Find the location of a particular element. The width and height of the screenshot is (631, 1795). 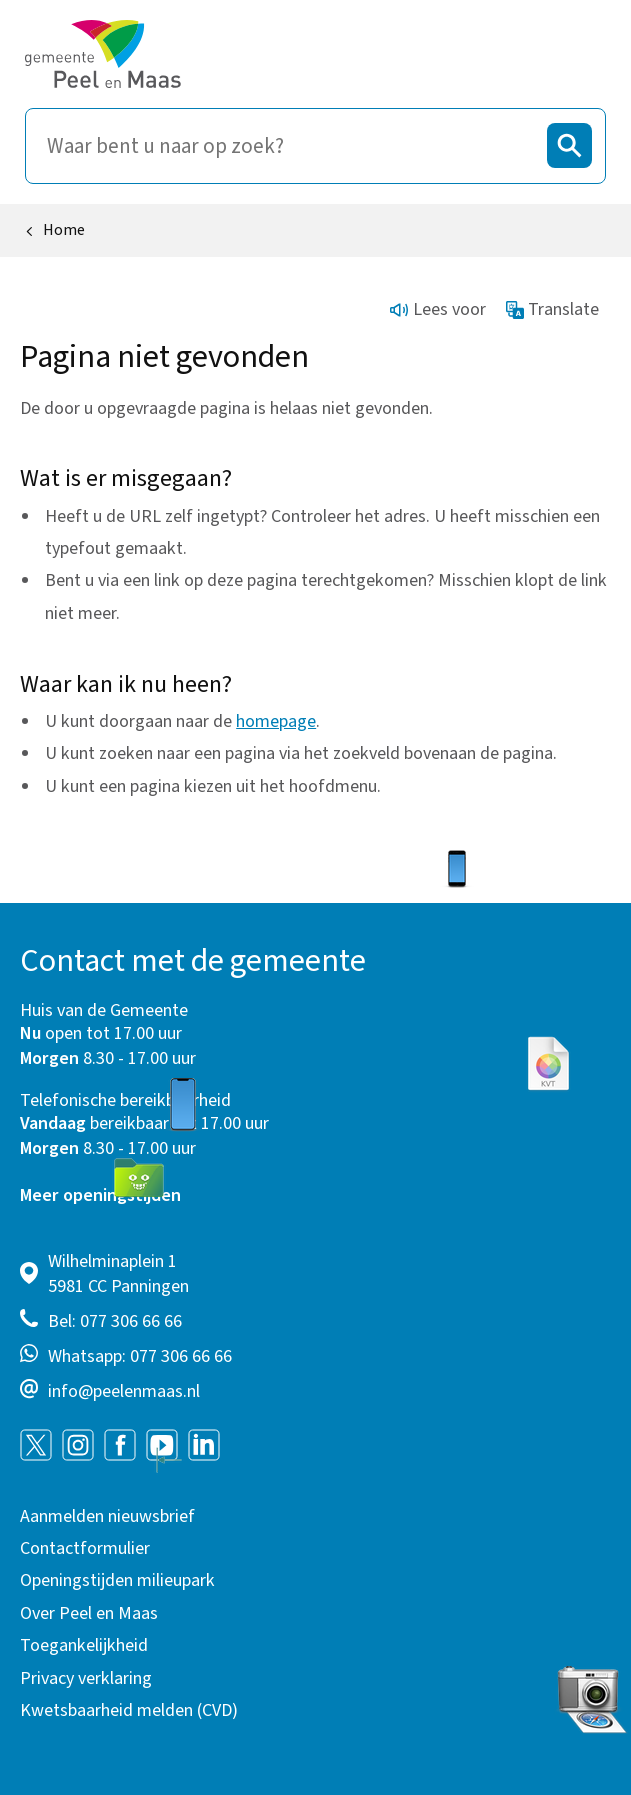

iPhone SE 2 device connected to your mac is located at coordinates (457, 869).